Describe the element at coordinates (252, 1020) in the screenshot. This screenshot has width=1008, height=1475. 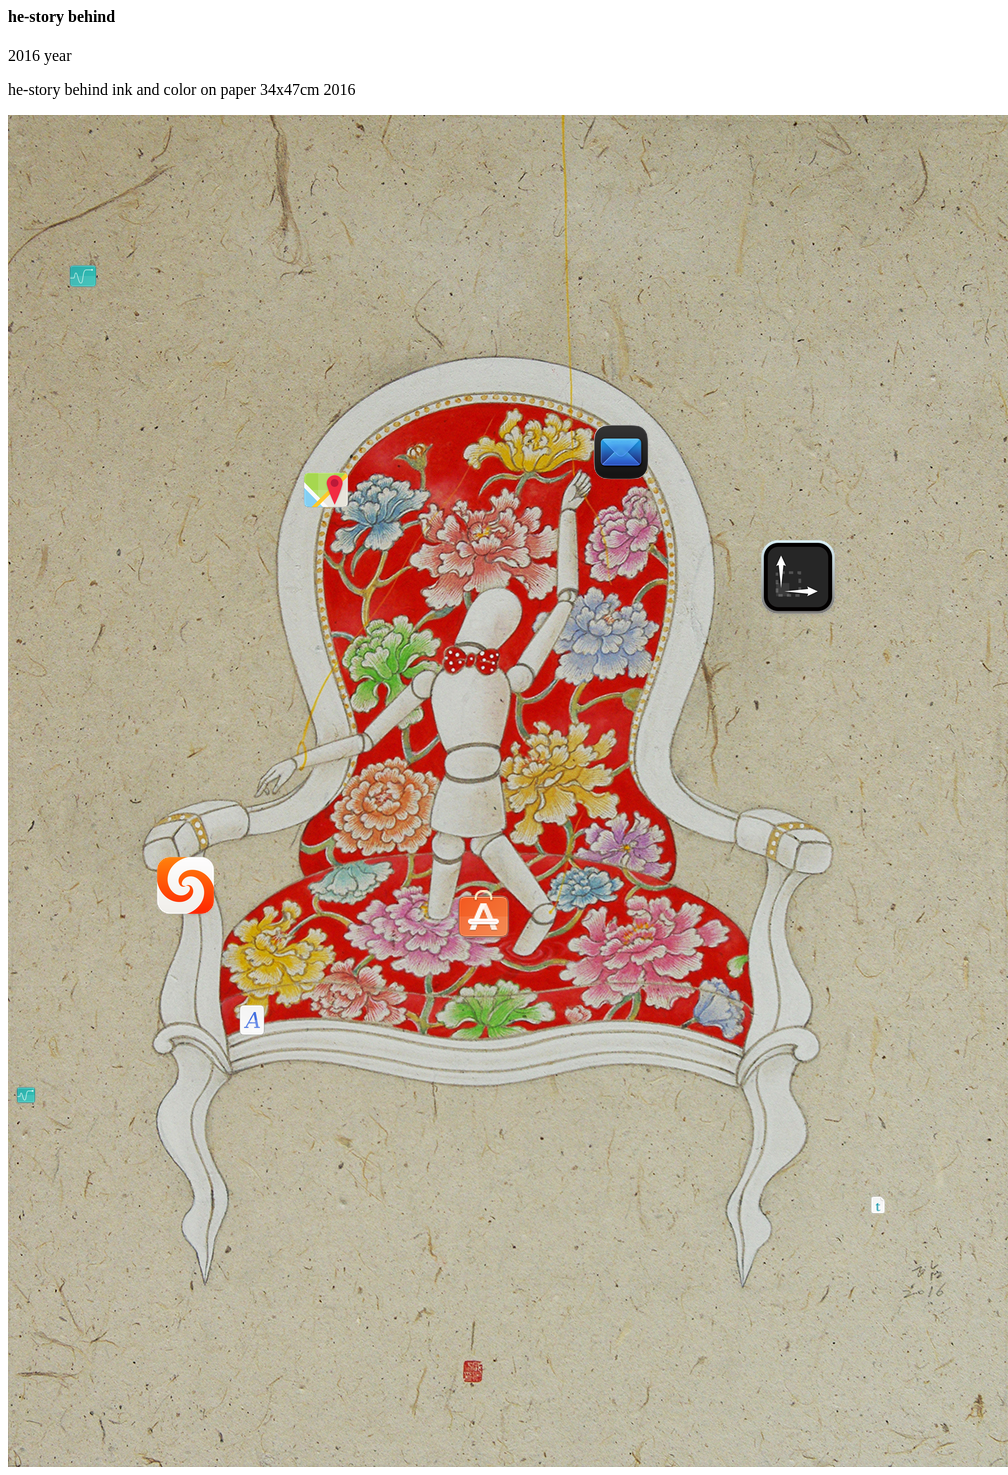
I see `a TrueType font file` at that location.